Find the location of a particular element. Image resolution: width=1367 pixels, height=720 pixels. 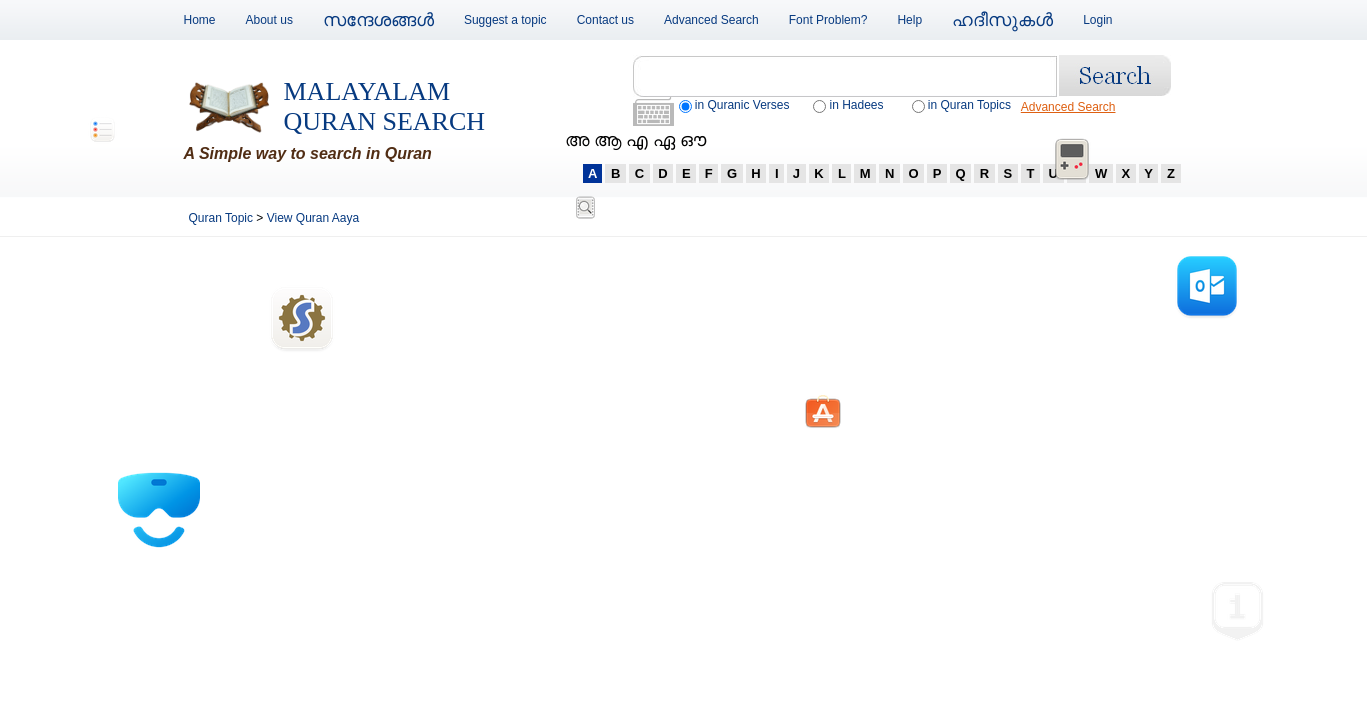

open the Reminders app is located at coordinates (102, 129).